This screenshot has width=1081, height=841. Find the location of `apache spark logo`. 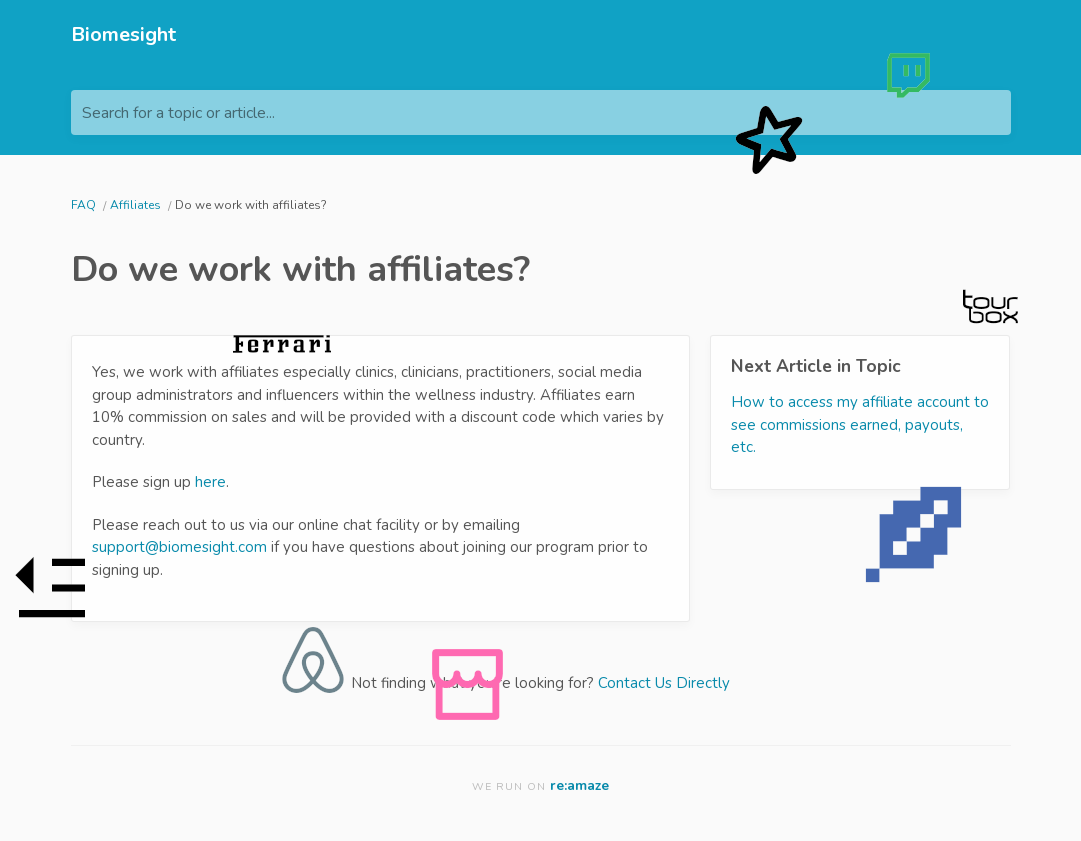

apache spark logo is located at coordinates (769, 140).